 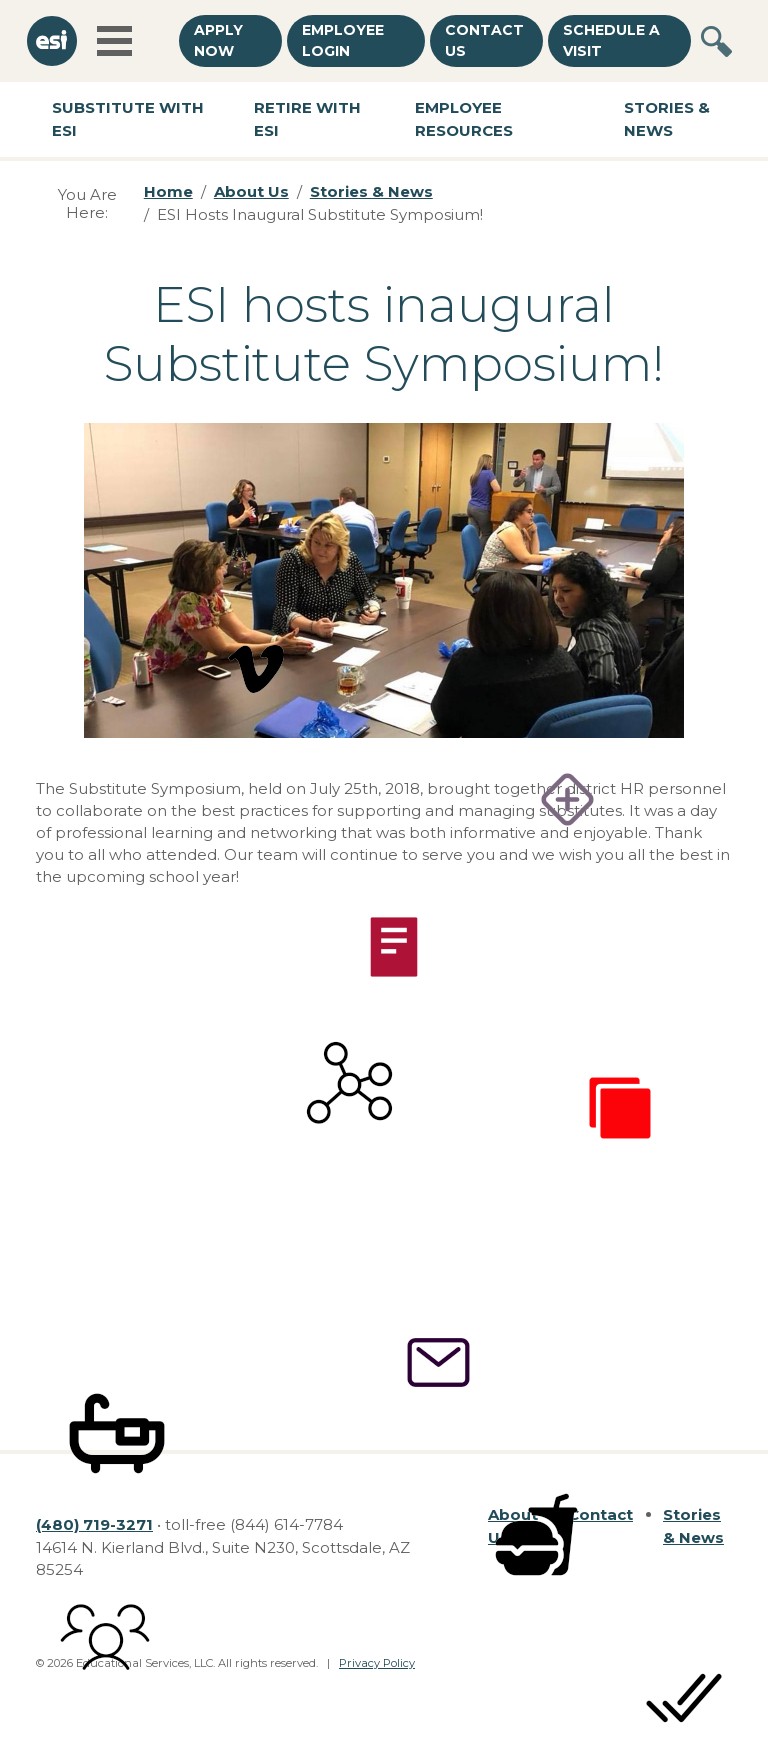 What do you see at coordinates (394, 947) in the screenshot?
I see `open reader mode for distraction-free viewing` at bounding box center [394, 947].